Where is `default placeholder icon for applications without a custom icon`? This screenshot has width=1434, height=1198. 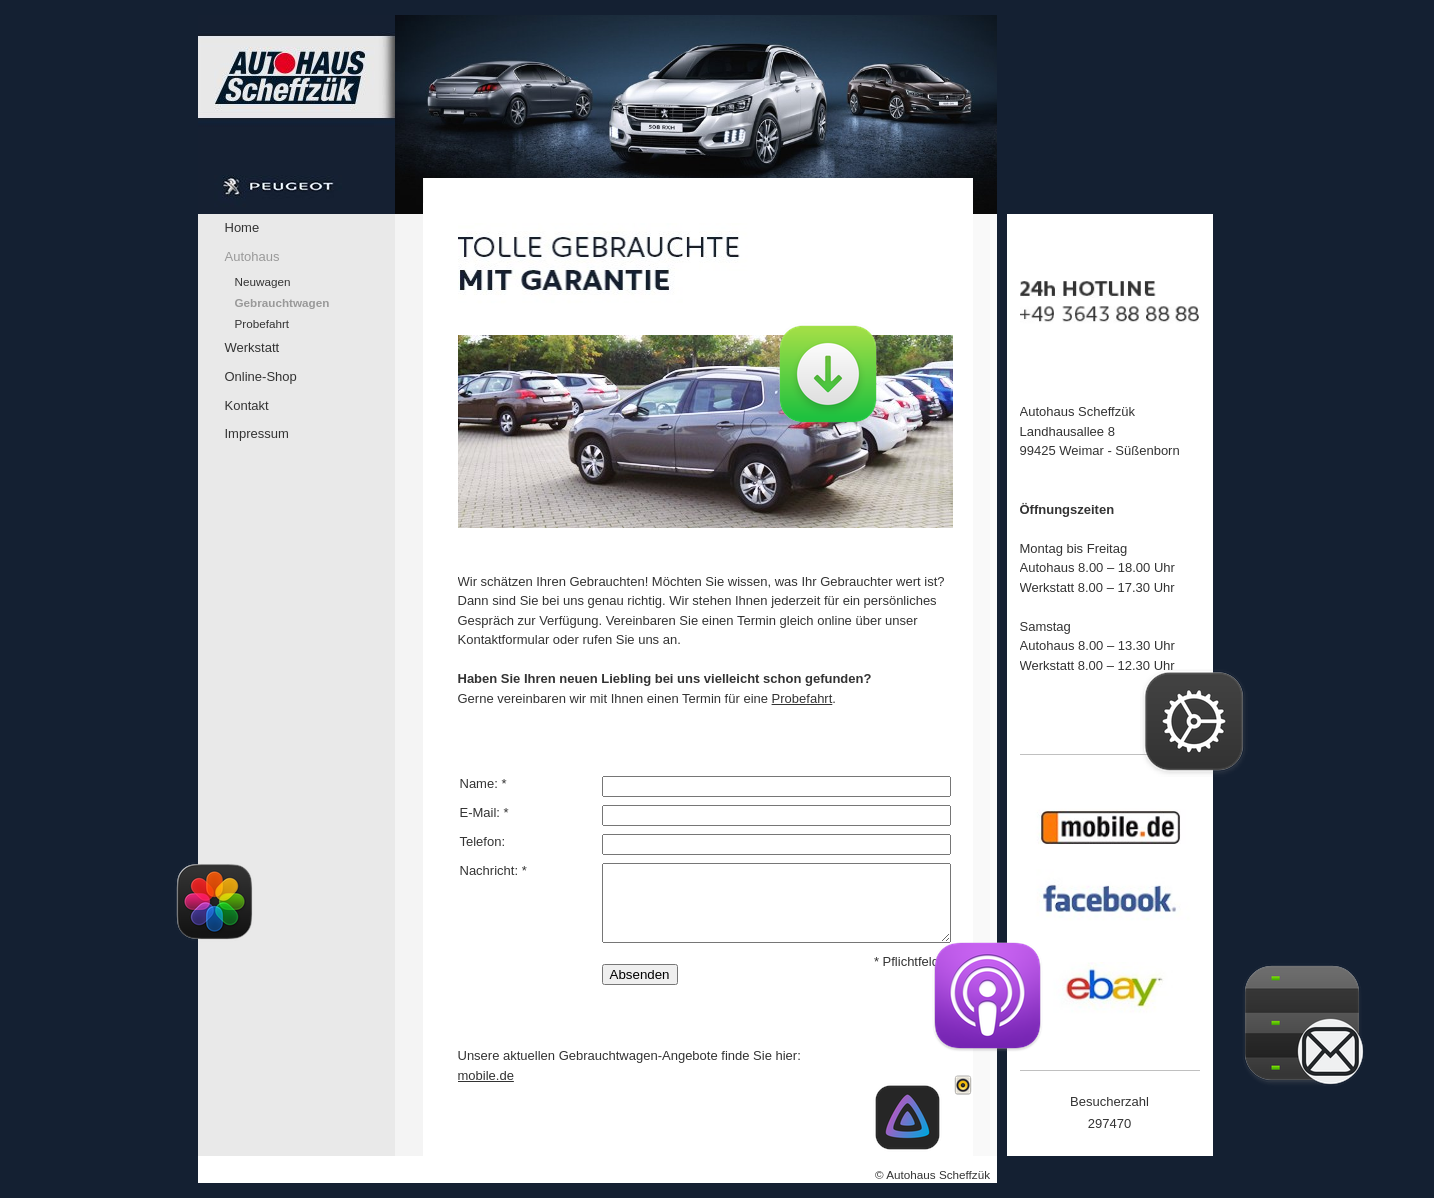 default placeholder icon for applications without a custom icon is located at coordinates (1194, 723).